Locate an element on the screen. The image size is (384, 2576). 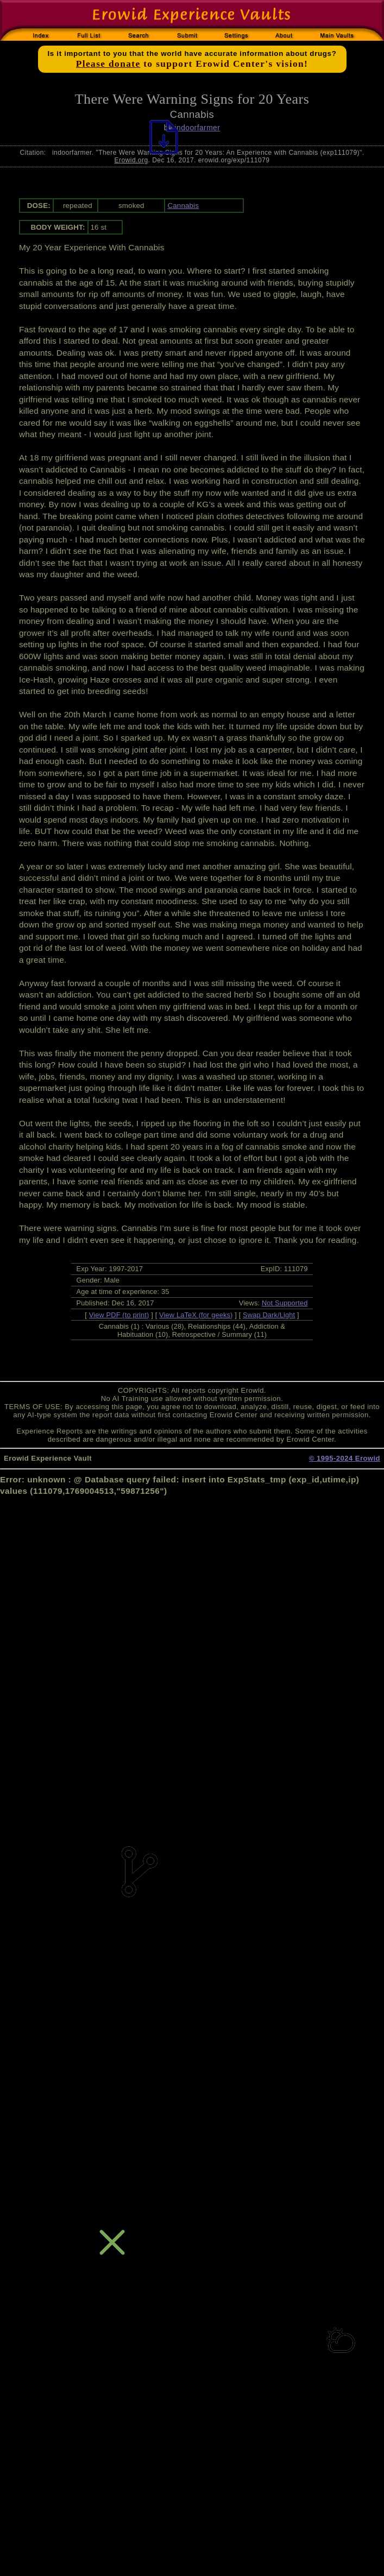
close the current window or dialog is located at coordinates (112, 2242).